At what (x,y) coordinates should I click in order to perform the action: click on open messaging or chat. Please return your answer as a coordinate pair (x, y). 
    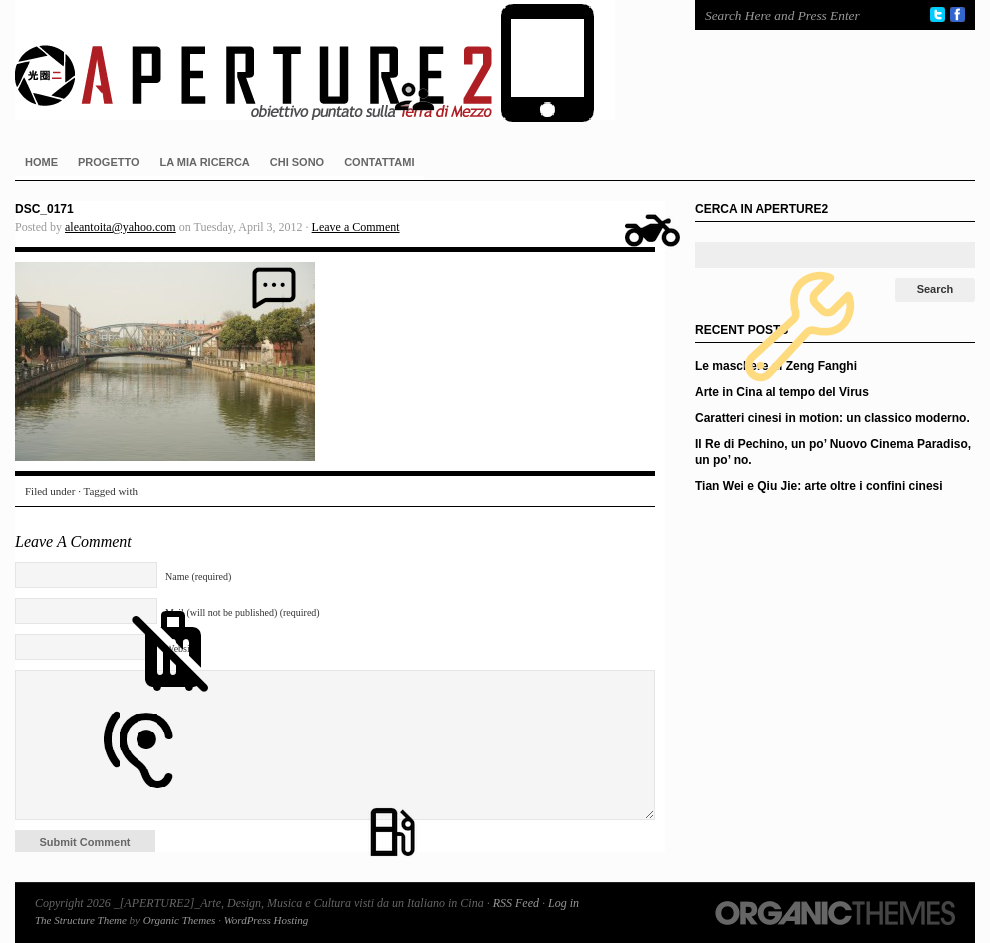
    Looking at the image, I should click on (274, 287).